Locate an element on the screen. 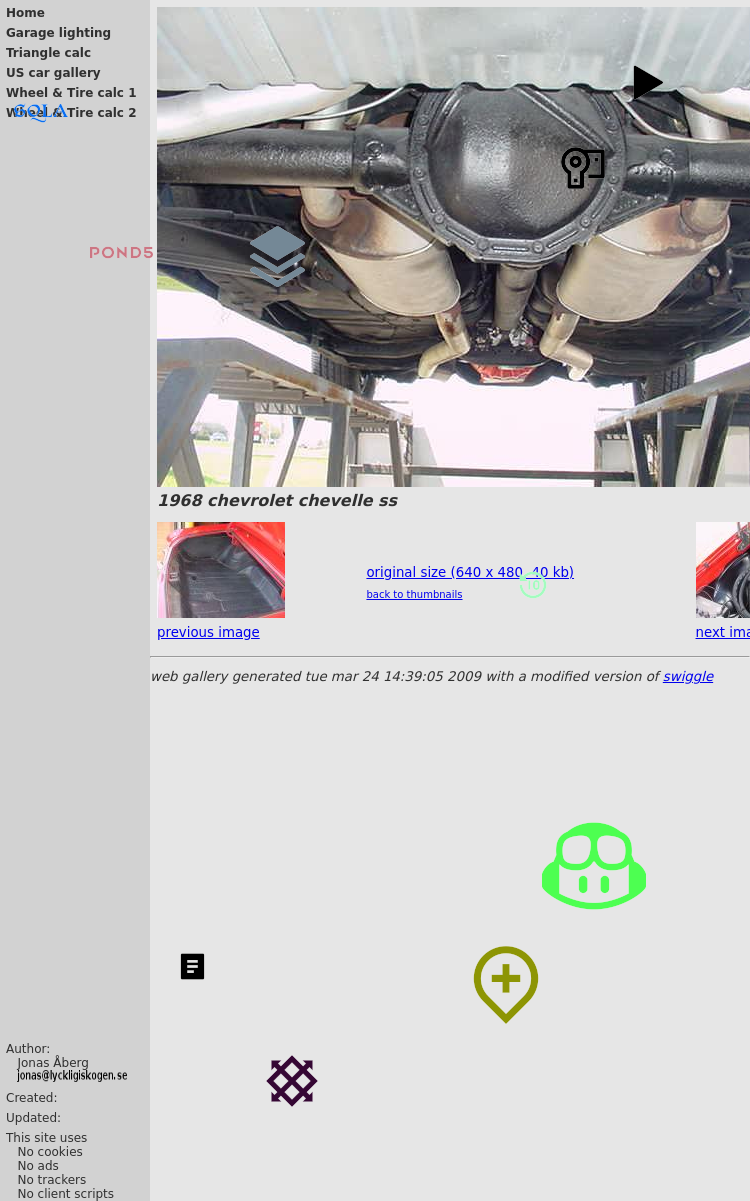  DV camcorder or digital video camera is located at coordinates (584, 168).